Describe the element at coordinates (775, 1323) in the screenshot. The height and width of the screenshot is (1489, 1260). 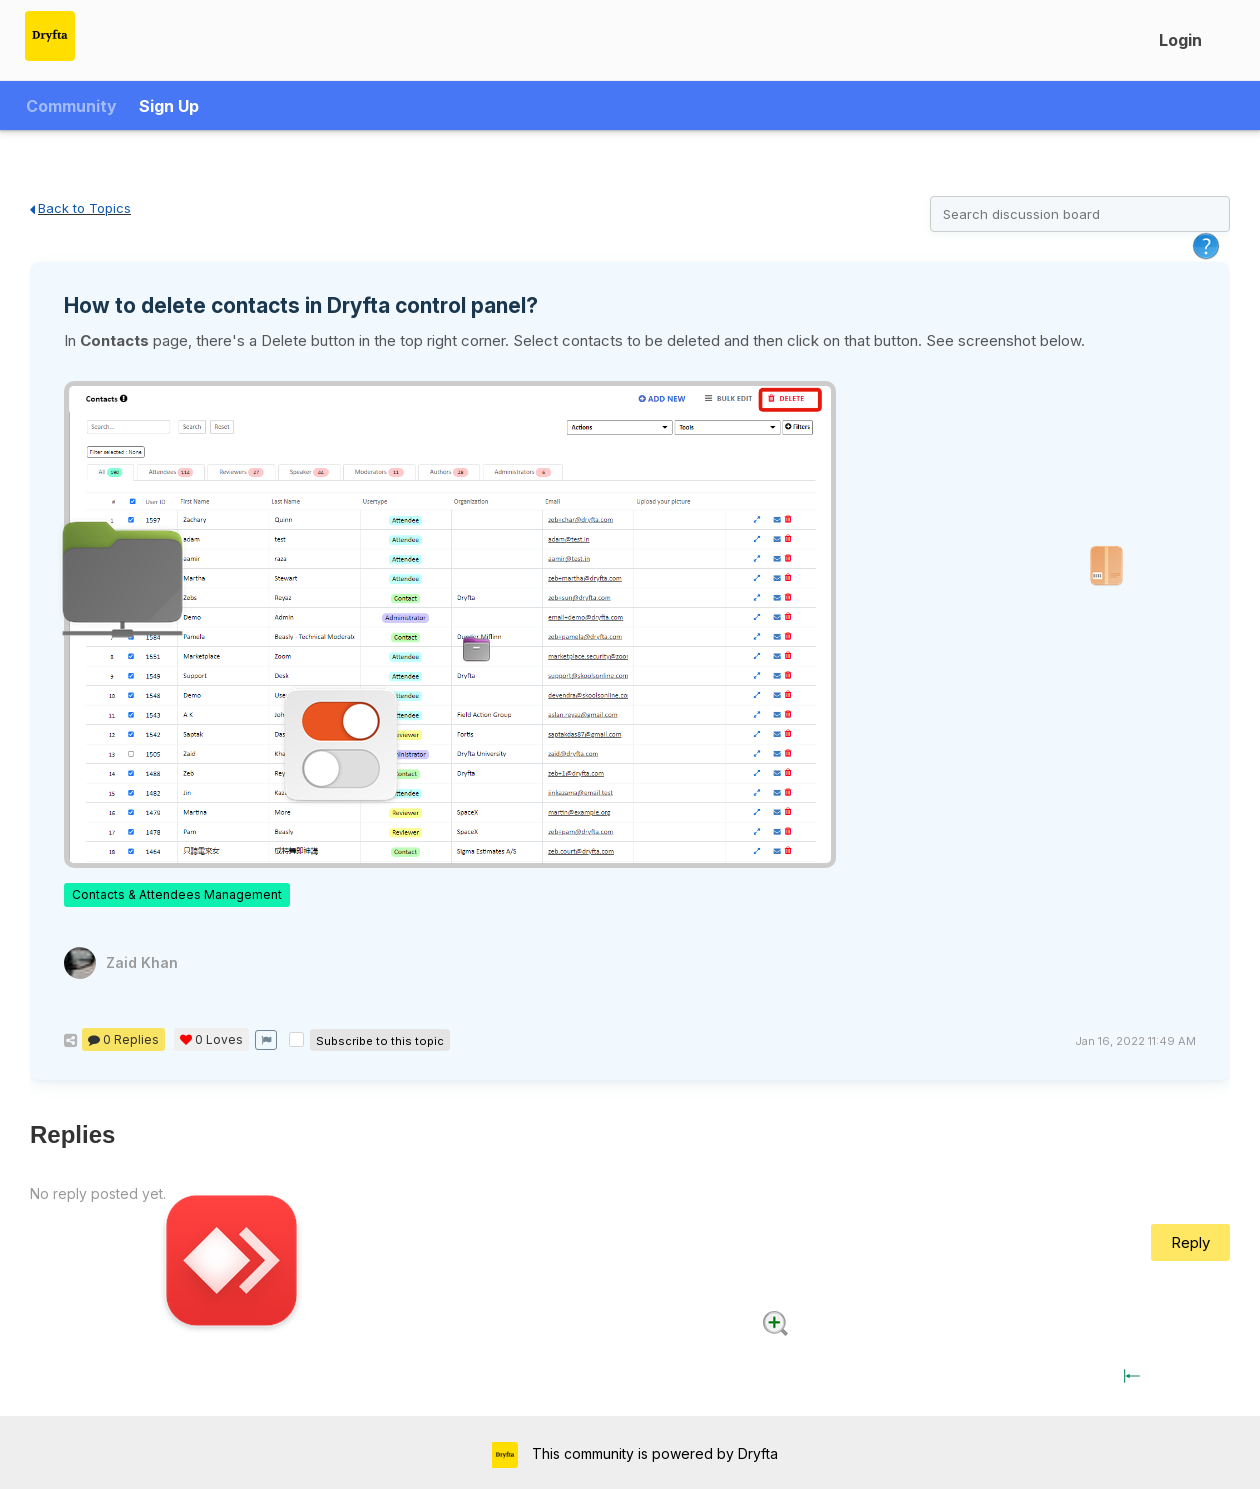
I see `zoom in on the current view` at that location.